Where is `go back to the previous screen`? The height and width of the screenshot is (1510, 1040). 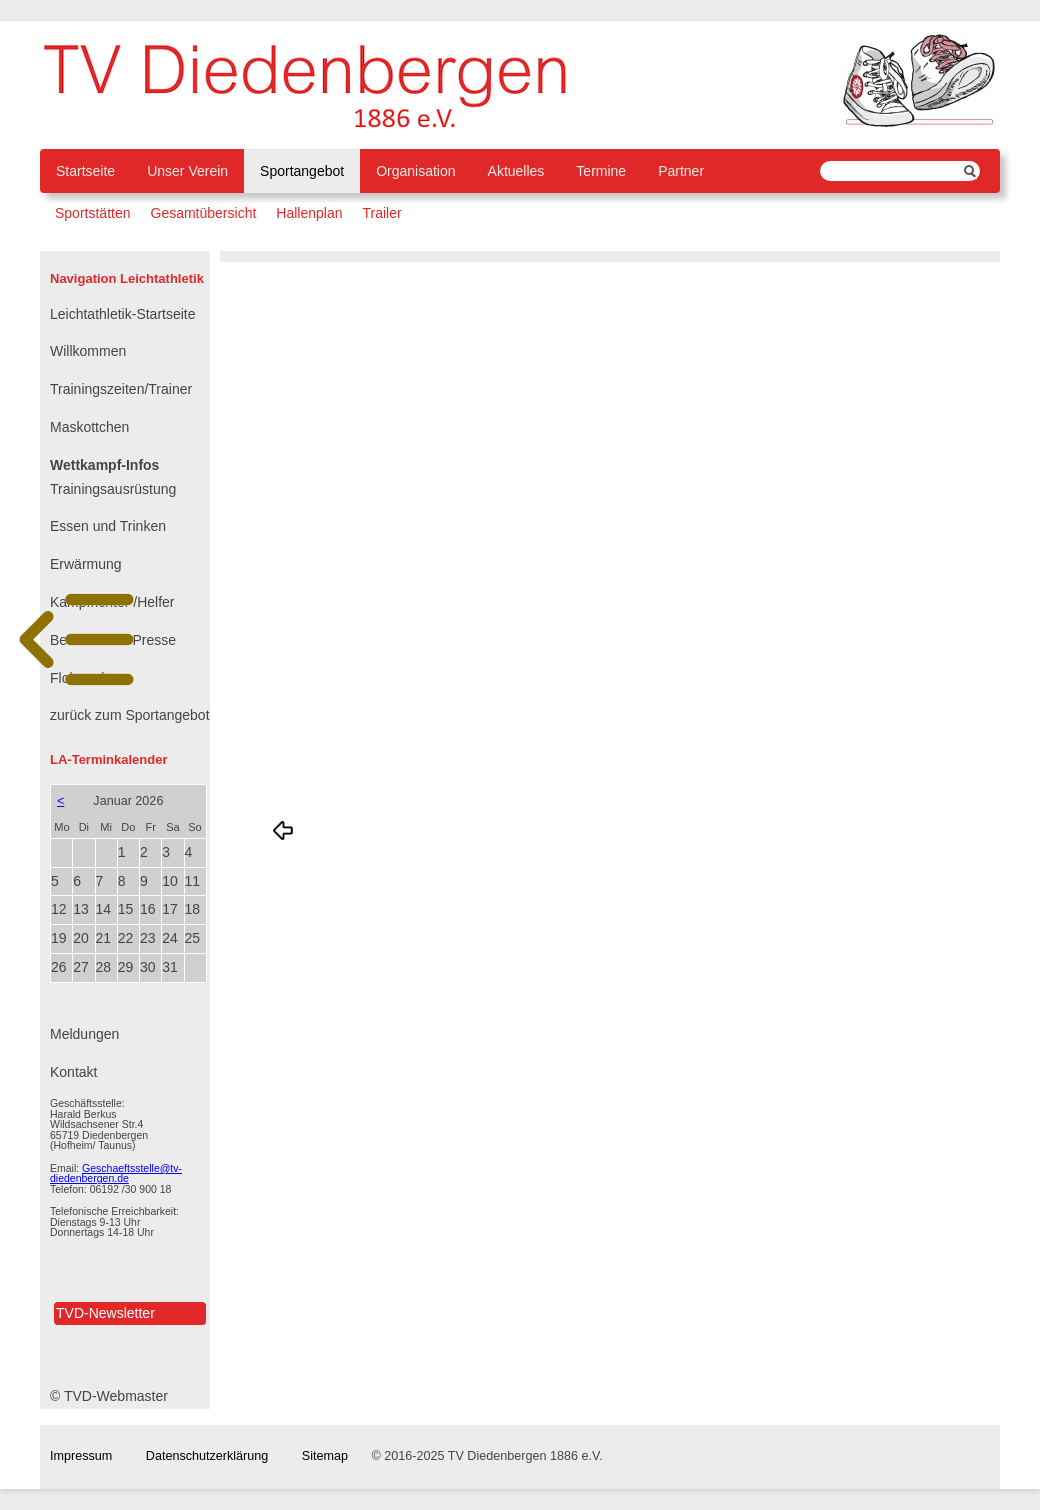
go back to the previous screen is located at coordinates (283, 830).